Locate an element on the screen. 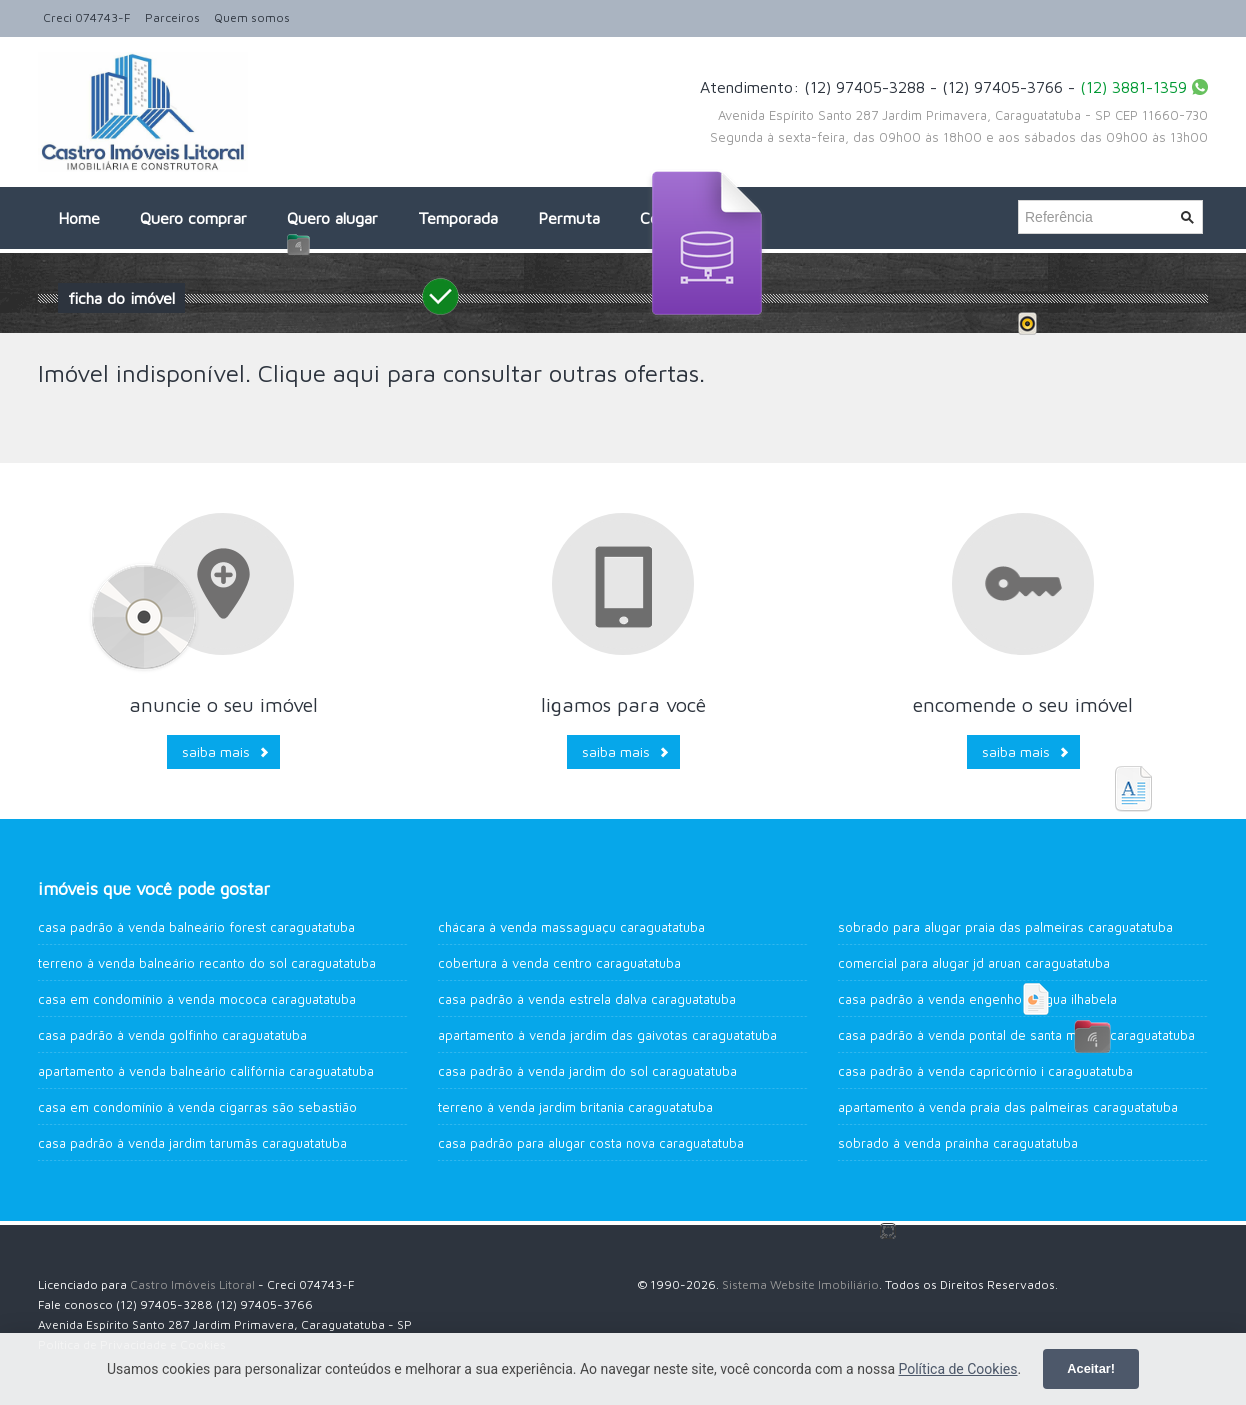 The image size is (1246, 1405). dropbox file sync complete is located at coordinates (440, 296).